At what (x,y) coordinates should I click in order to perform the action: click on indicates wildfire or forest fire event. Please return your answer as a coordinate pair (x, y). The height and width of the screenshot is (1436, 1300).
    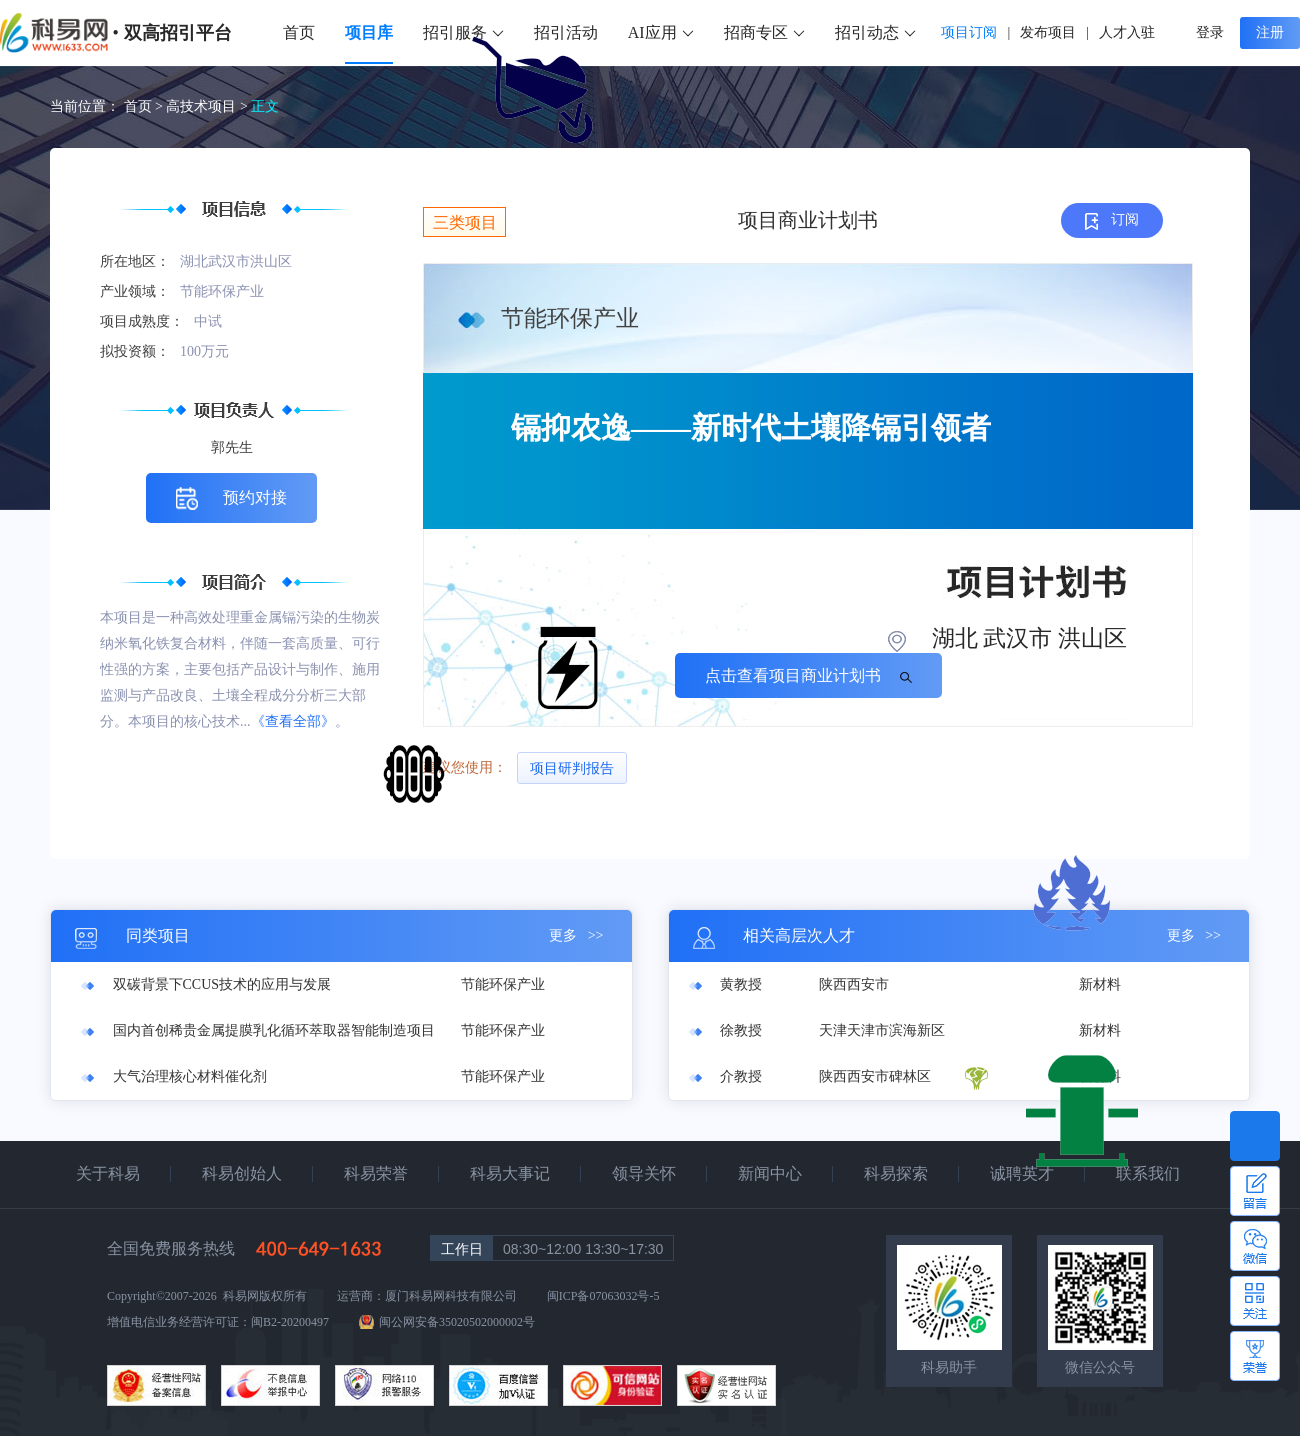
    Looking at the image, I should click on (1072, 893).